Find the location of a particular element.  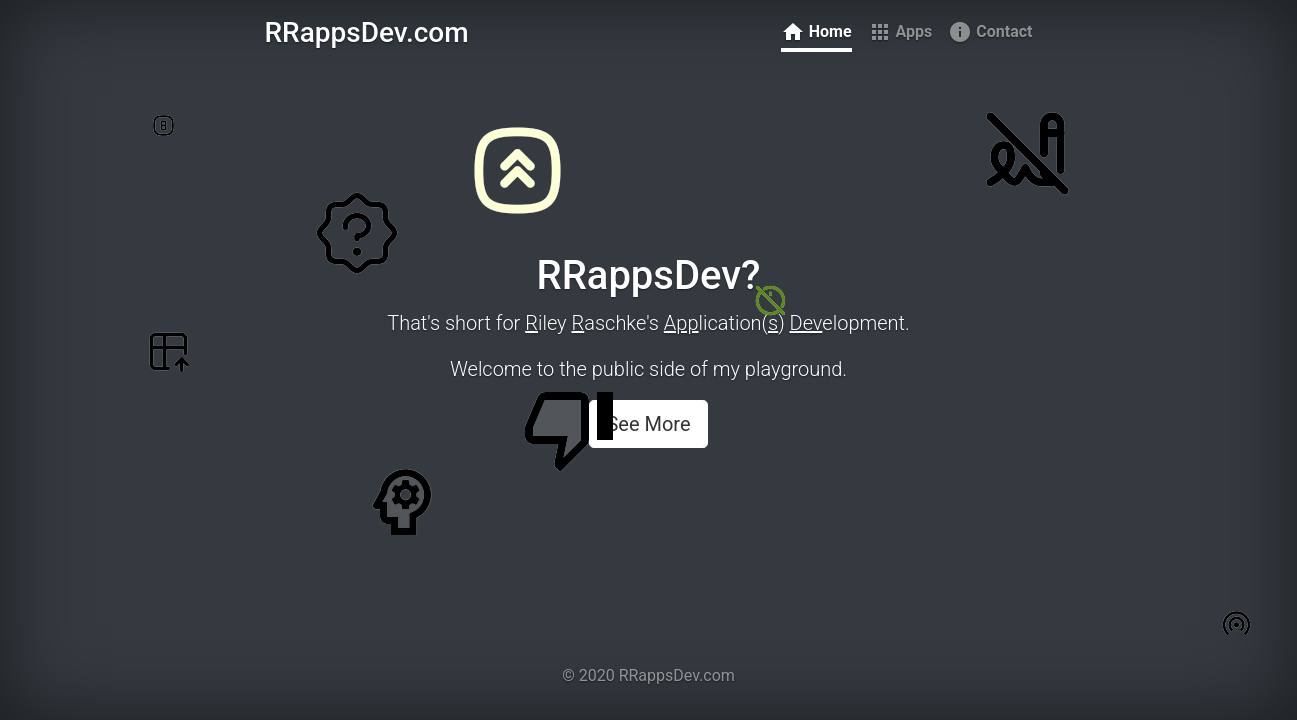

start a live broadcast or stream is located at coordinates (1236, 623).